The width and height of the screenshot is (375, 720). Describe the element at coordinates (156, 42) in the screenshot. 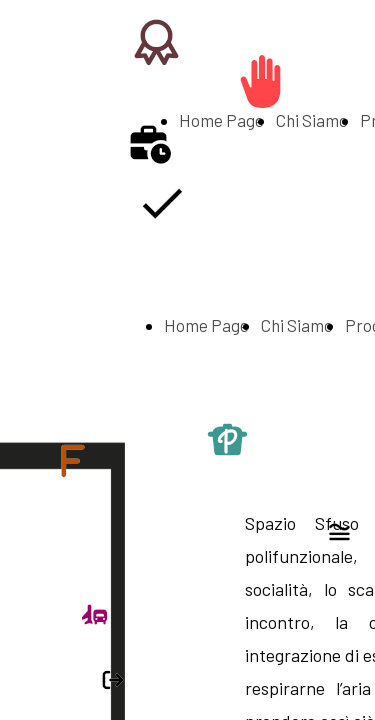

I see `view achievements or awards` at that location.